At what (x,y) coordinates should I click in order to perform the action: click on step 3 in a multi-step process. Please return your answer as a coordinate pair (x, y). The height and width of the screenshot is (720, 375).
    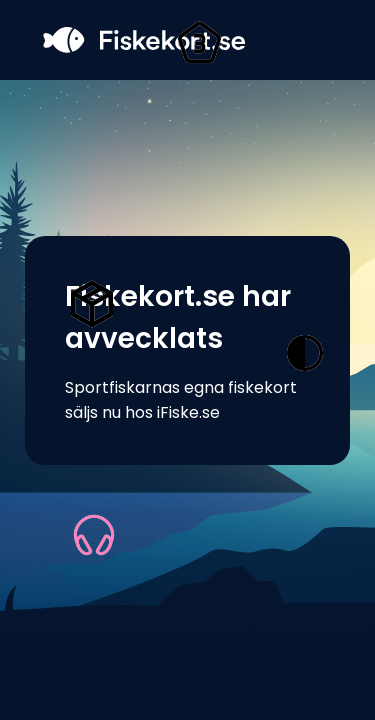
    Looking at the image, I should click on (199, 43).